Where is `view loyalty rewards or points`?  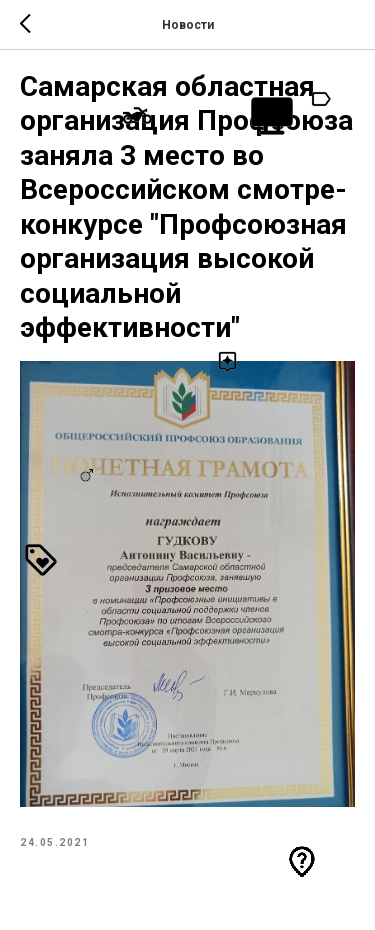 view loyalty rewards or points is located at coordinates (41, 560).